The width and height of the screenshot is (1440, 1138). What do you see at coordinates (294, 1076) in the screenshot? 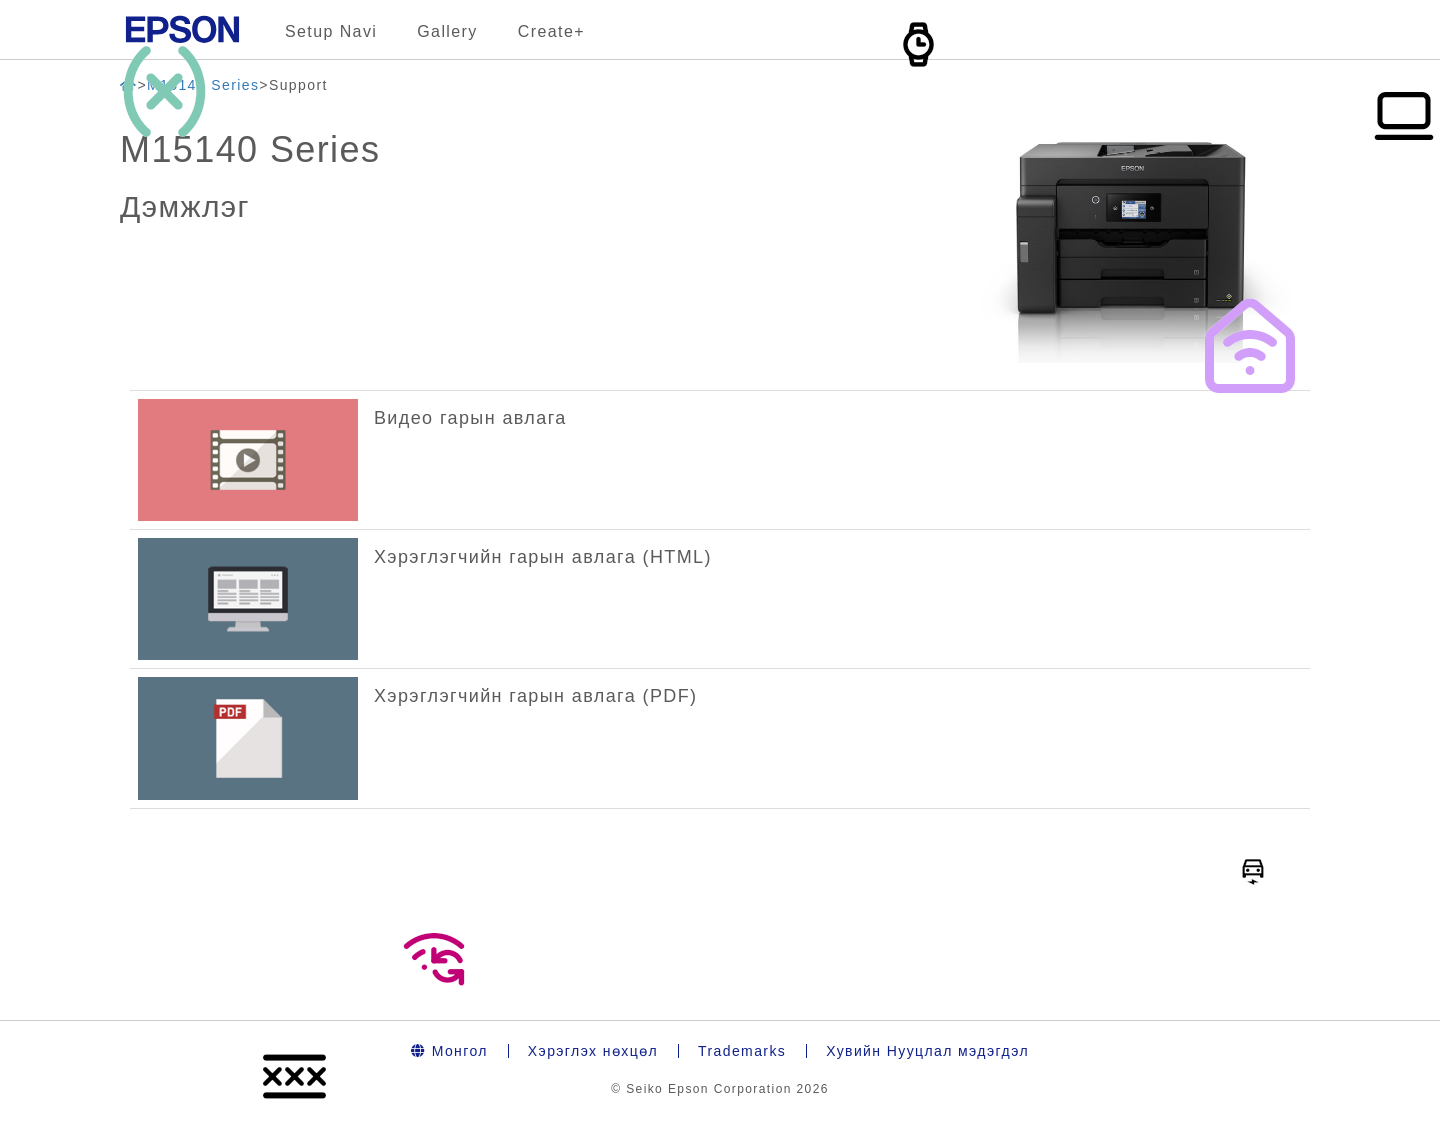
I see `delete multiple selected items` at bounding box center [294, 1076].